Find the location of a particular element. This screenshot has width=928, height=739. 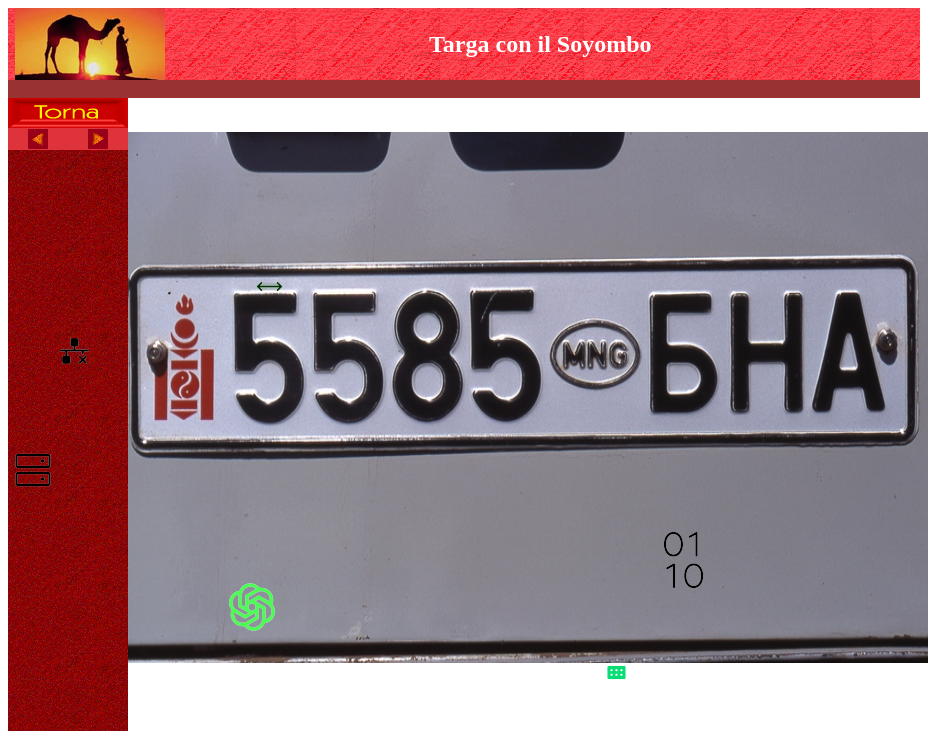

access storage or server settings is located at coordinates (33, 470).